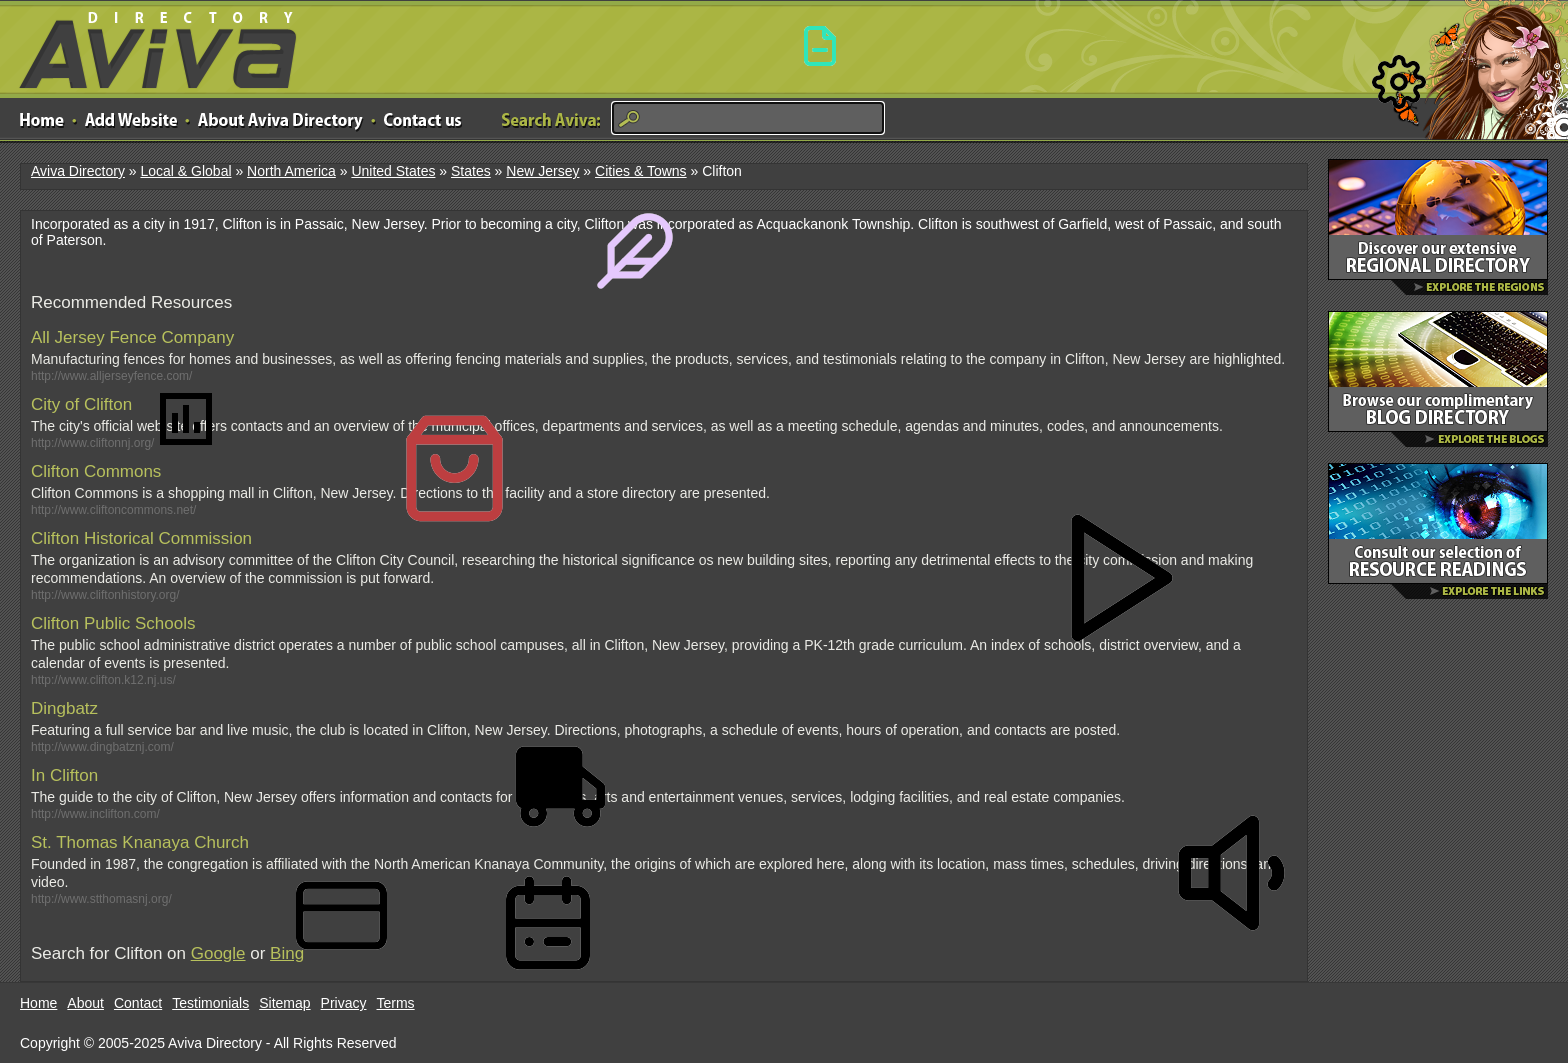 The width and height of the screenshot is (1568, 1063). What do you see at coordinates (1399, 82) in the screenshot?
I see `access app settings and preferences` at bounding box center [1399, 82].